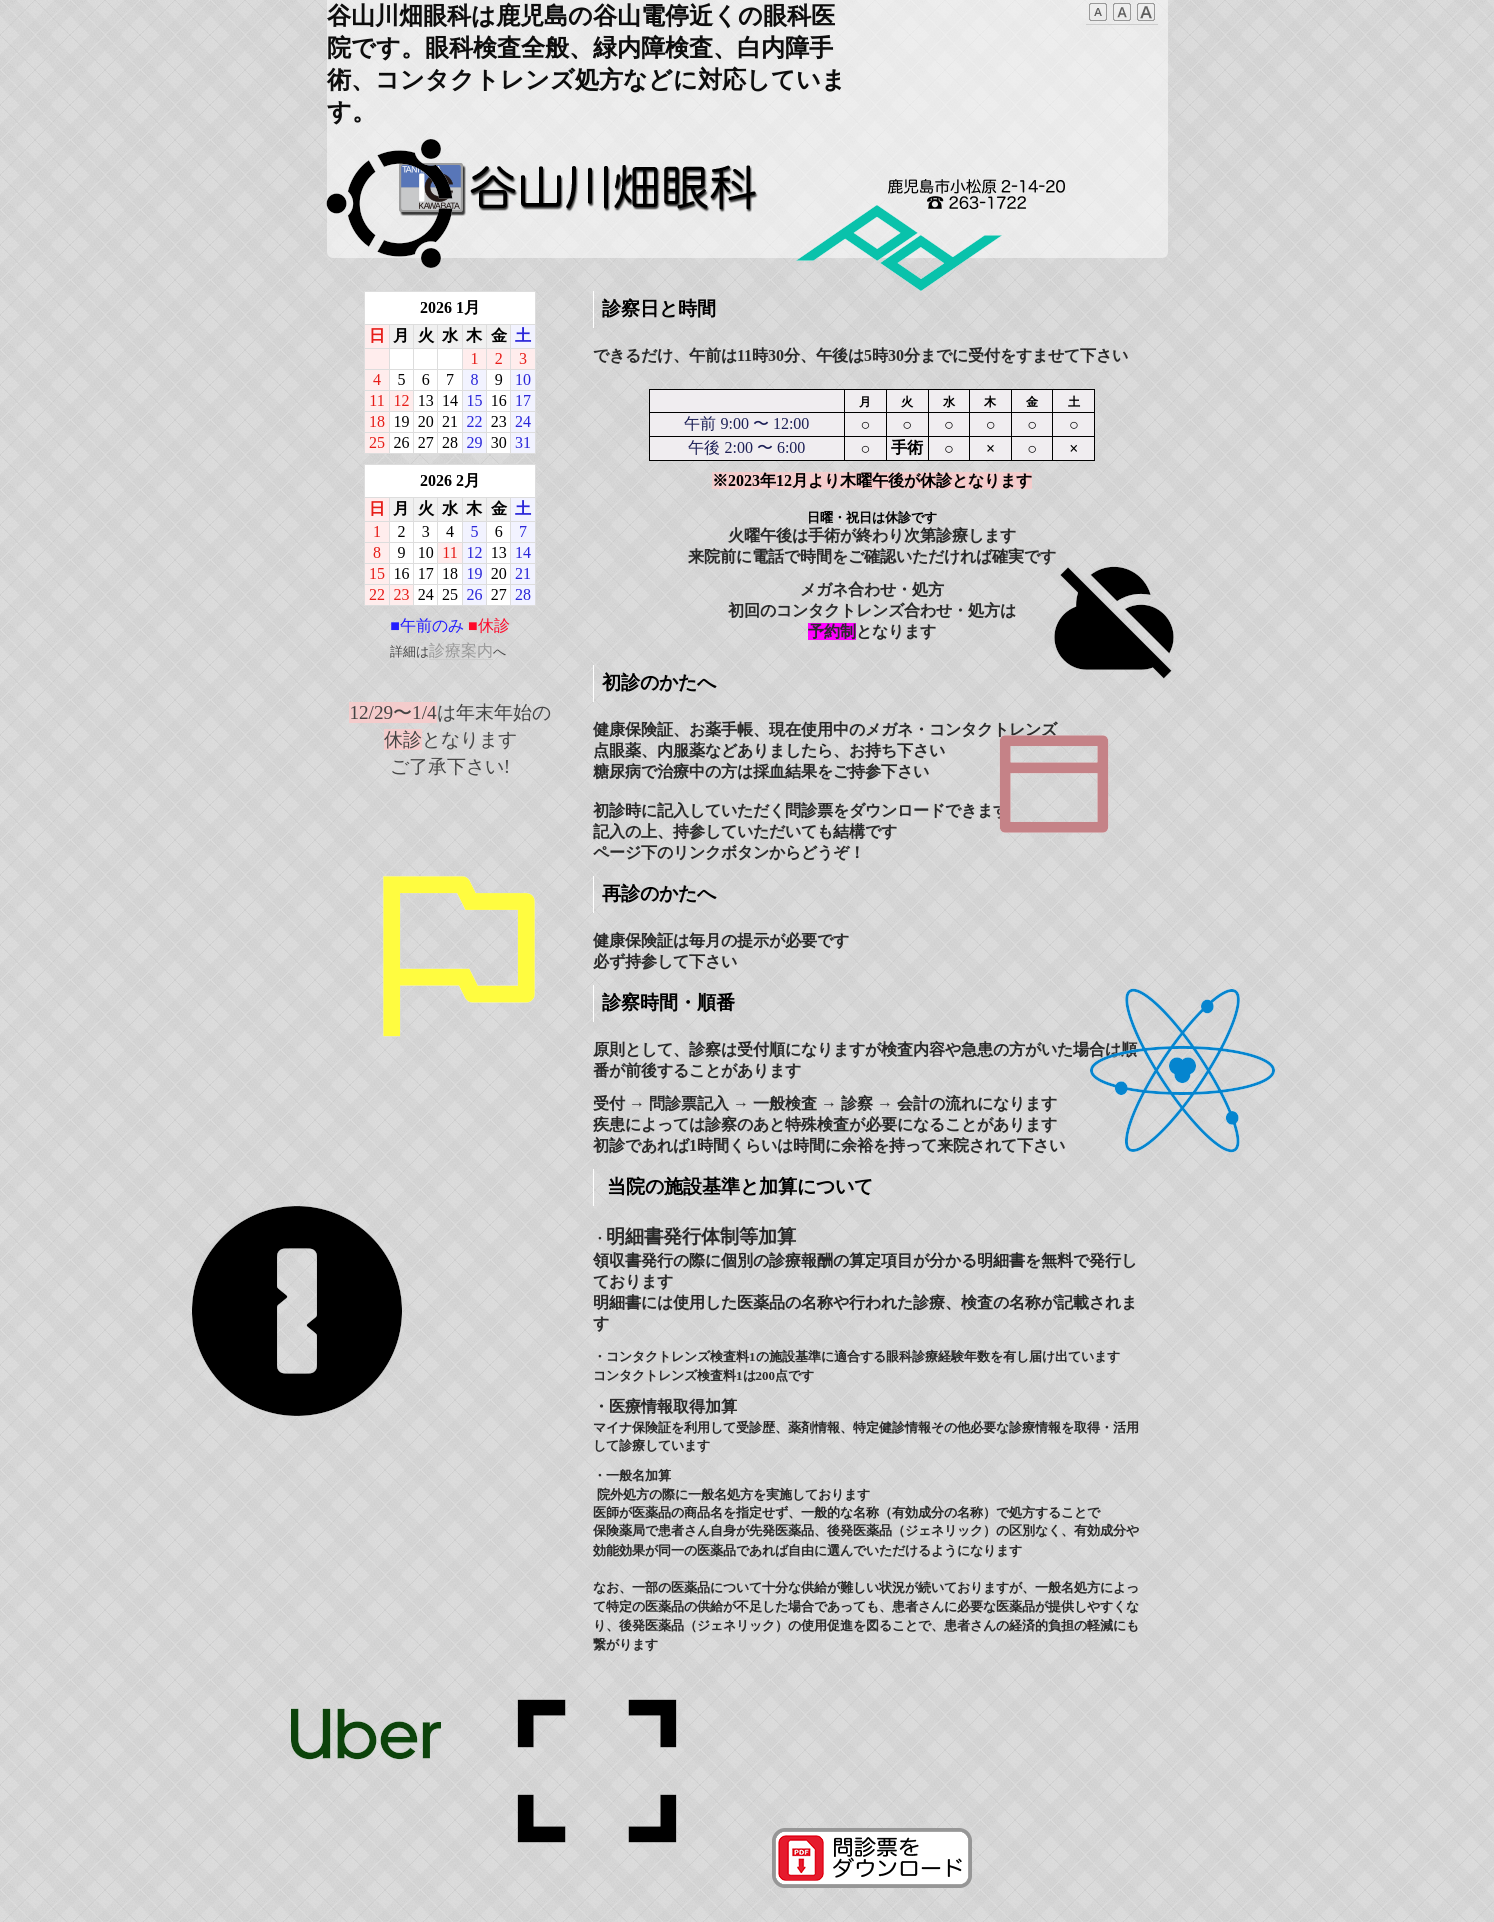 Image resolution: width=1494 pixels, height=1922 pixels. What do you see at coordinates (1114, 621) in the screenshot?
I see `cloud sync is disabled or unavailable` at bounding box center [1114, 621].